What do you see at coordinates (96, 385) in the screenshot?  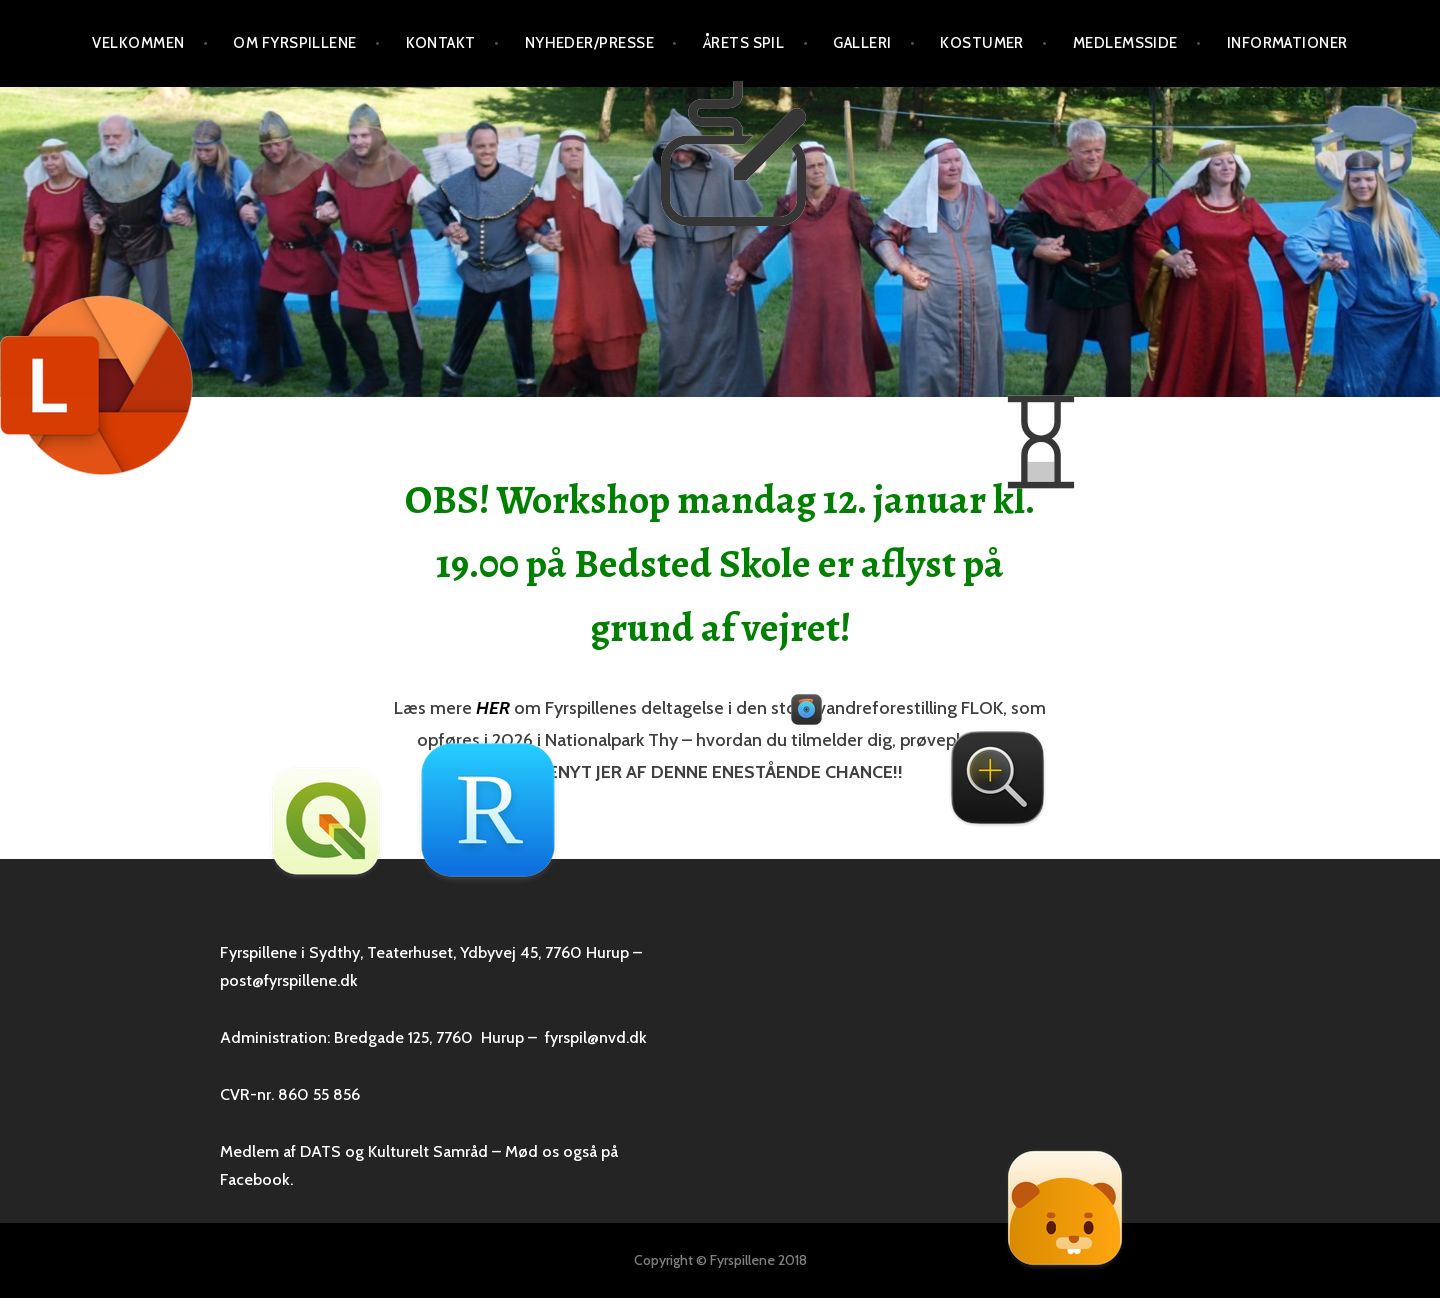 I see `open microsoft lens app` at bounding box center [96, 385].